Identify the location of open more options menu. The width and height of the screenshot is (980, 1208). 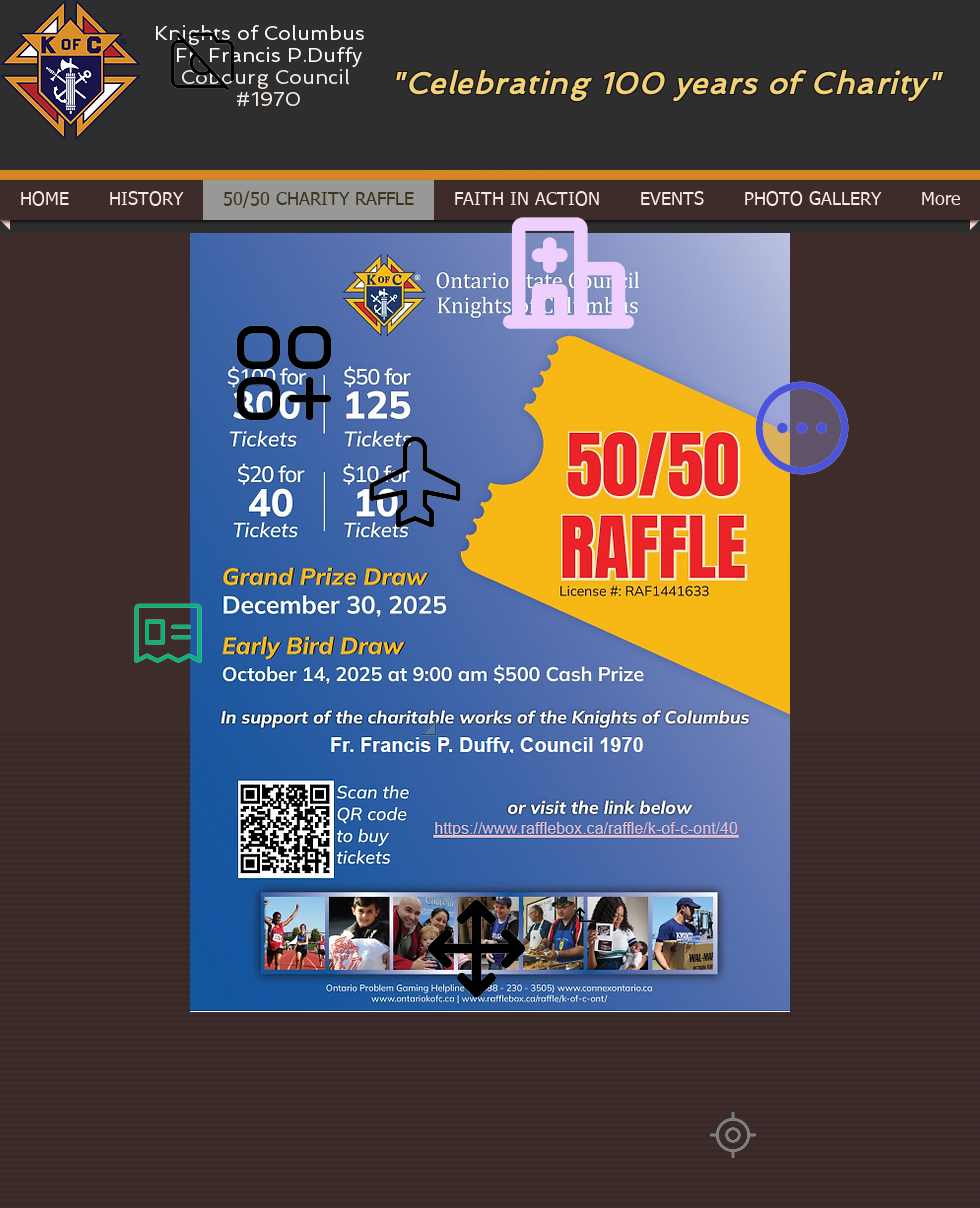
(802, 428).